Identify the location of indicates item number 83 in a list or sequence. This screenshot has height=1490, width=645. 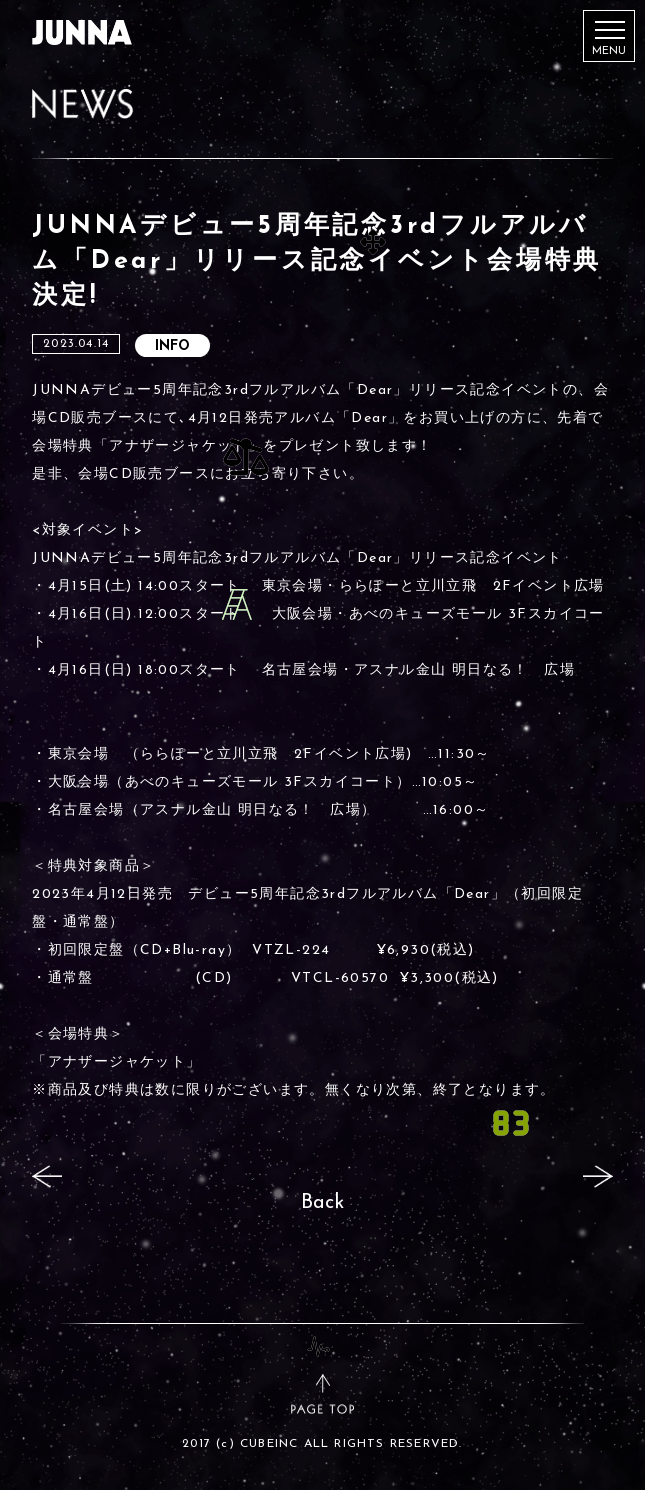
(511, 1123).